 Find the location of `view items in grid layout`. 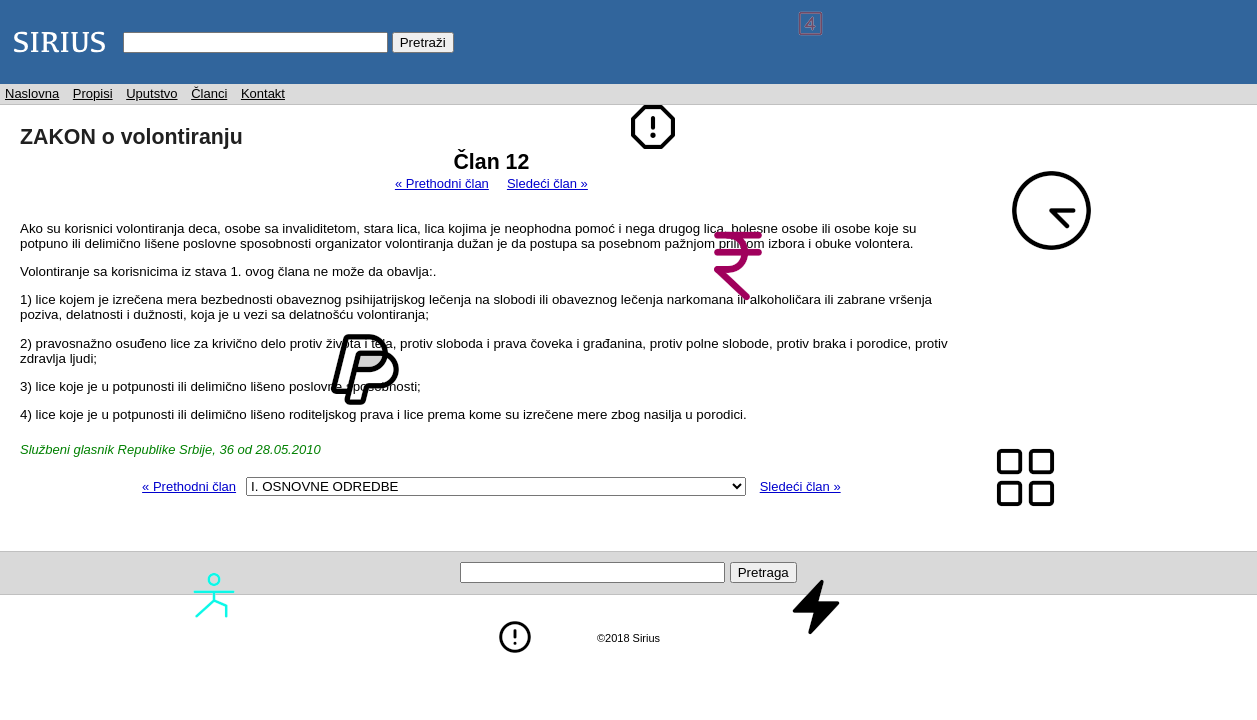

view items in grid layout is located at coordinates (1025, 477).